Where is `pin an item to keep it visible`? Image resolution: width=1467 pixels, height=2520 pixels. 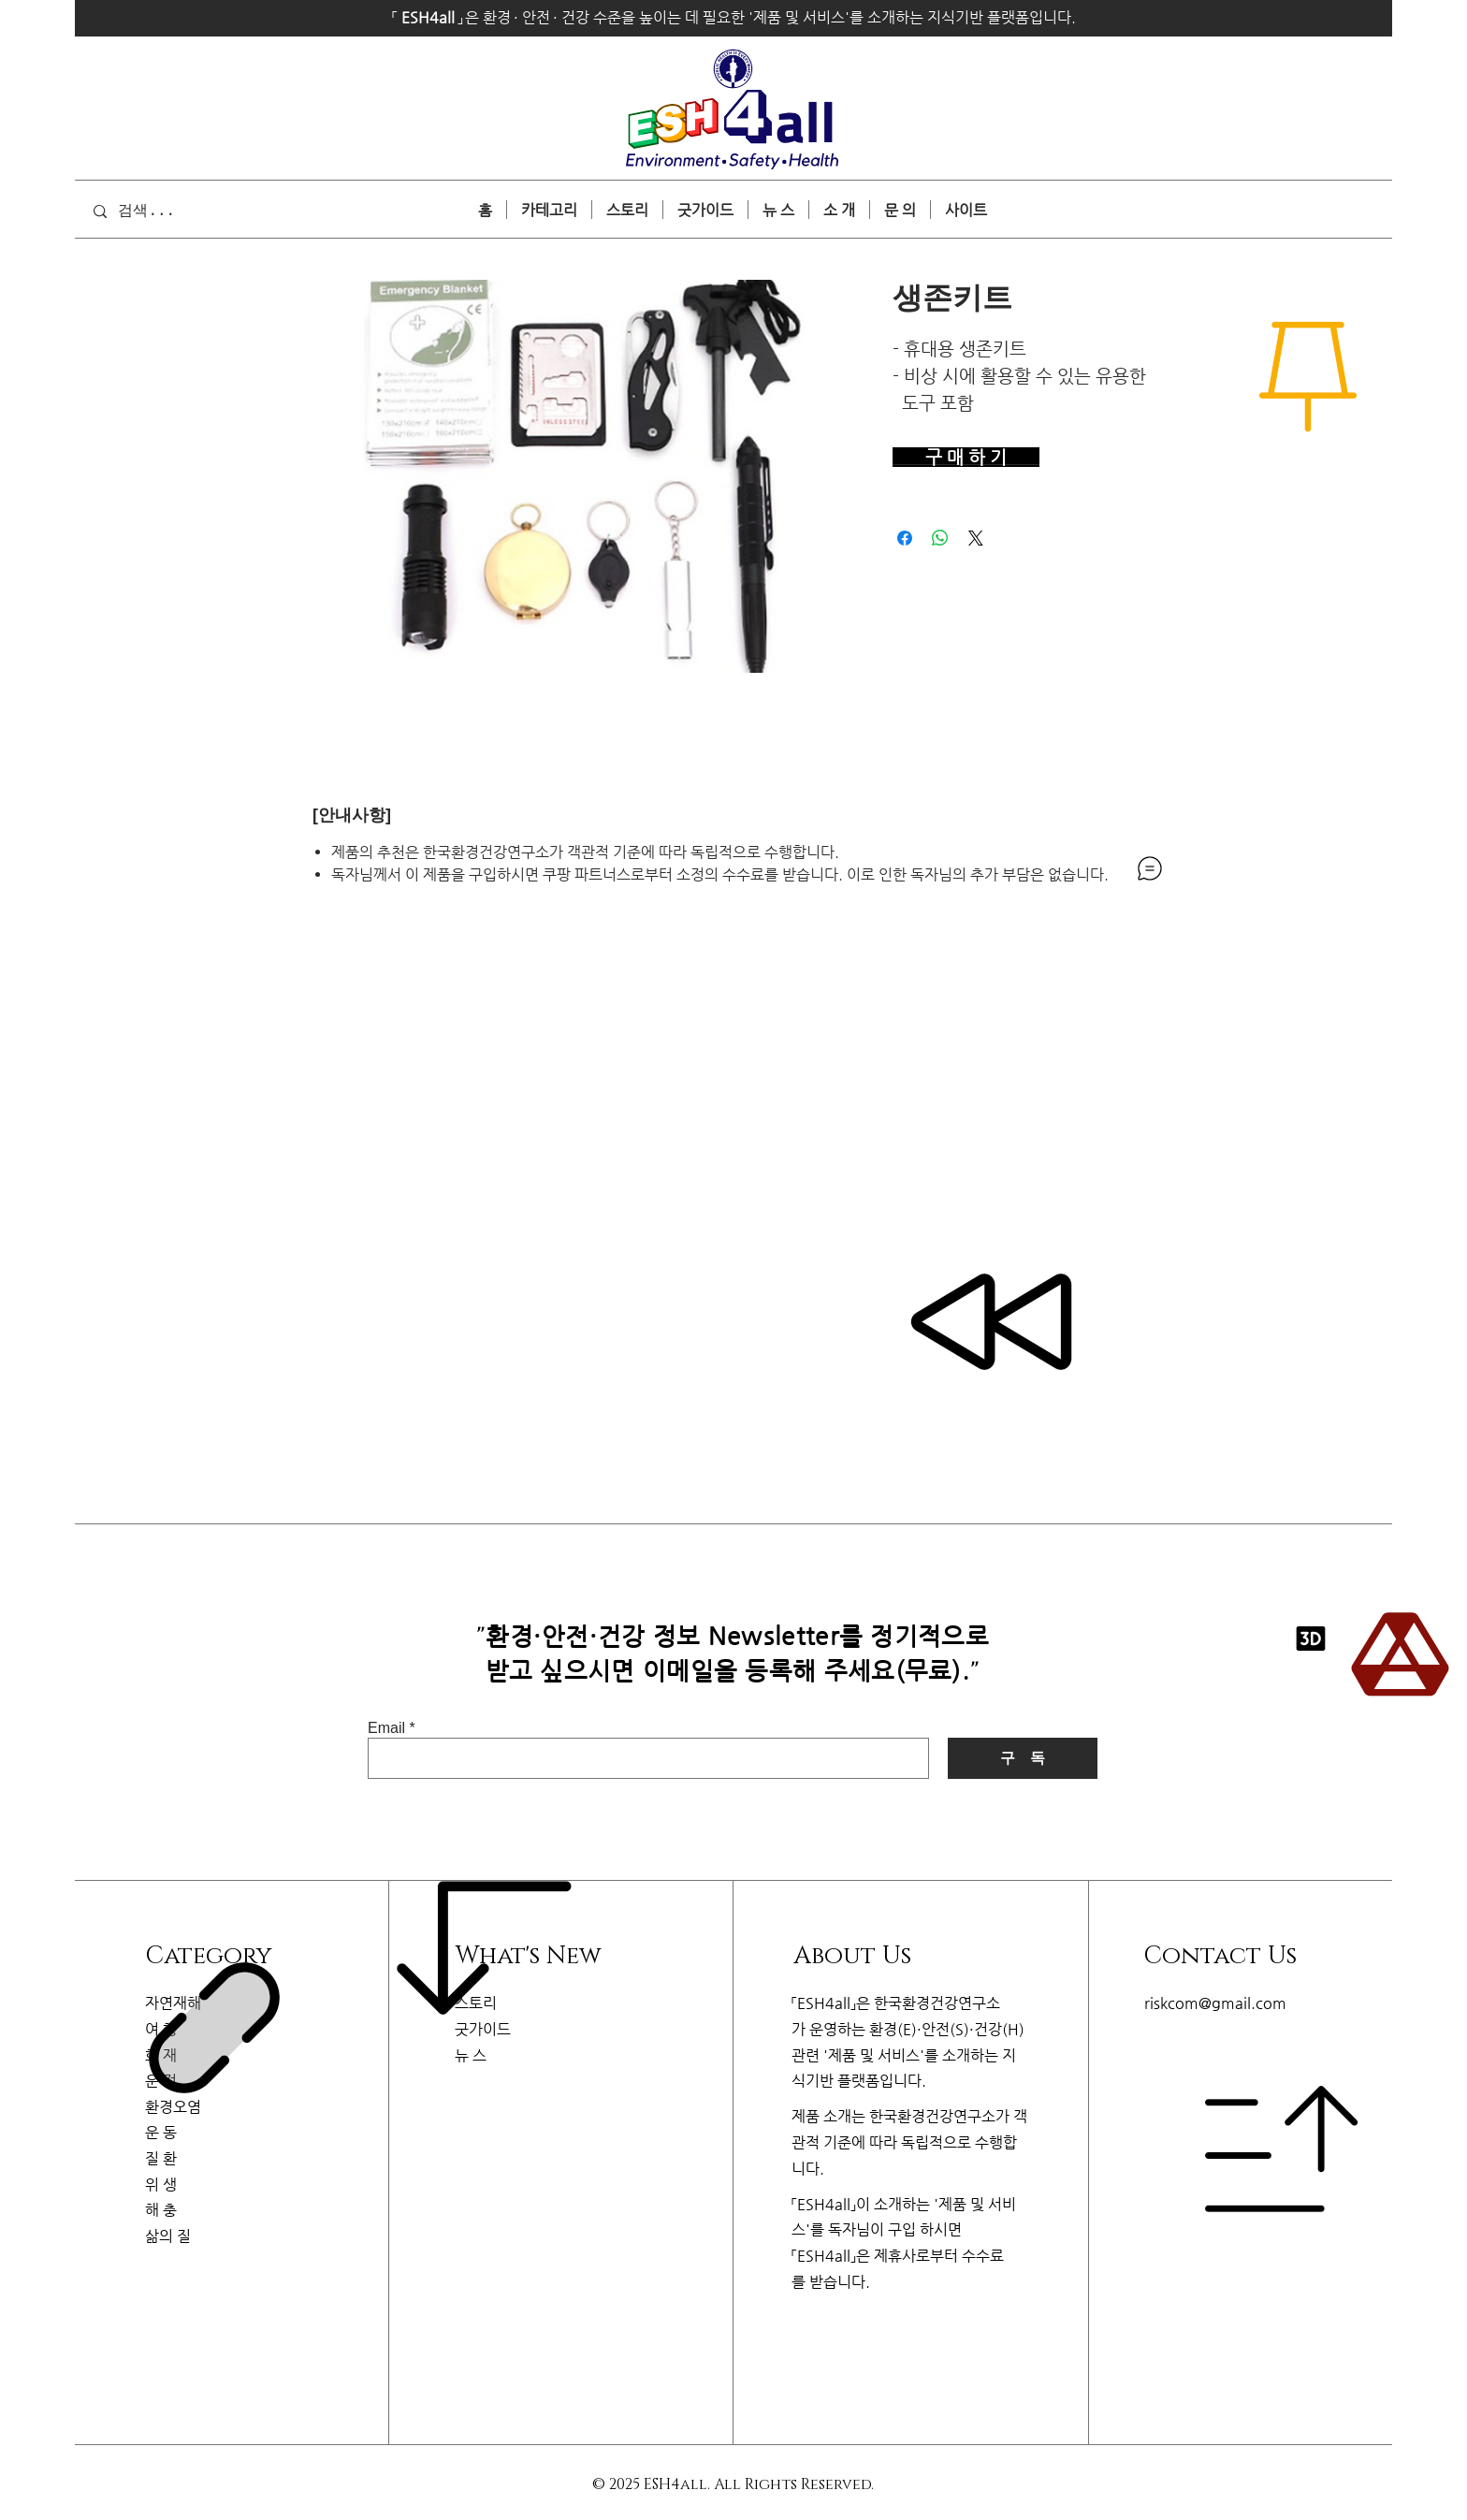
pin an item to keep it visible is located at coordinates (1308, 371).